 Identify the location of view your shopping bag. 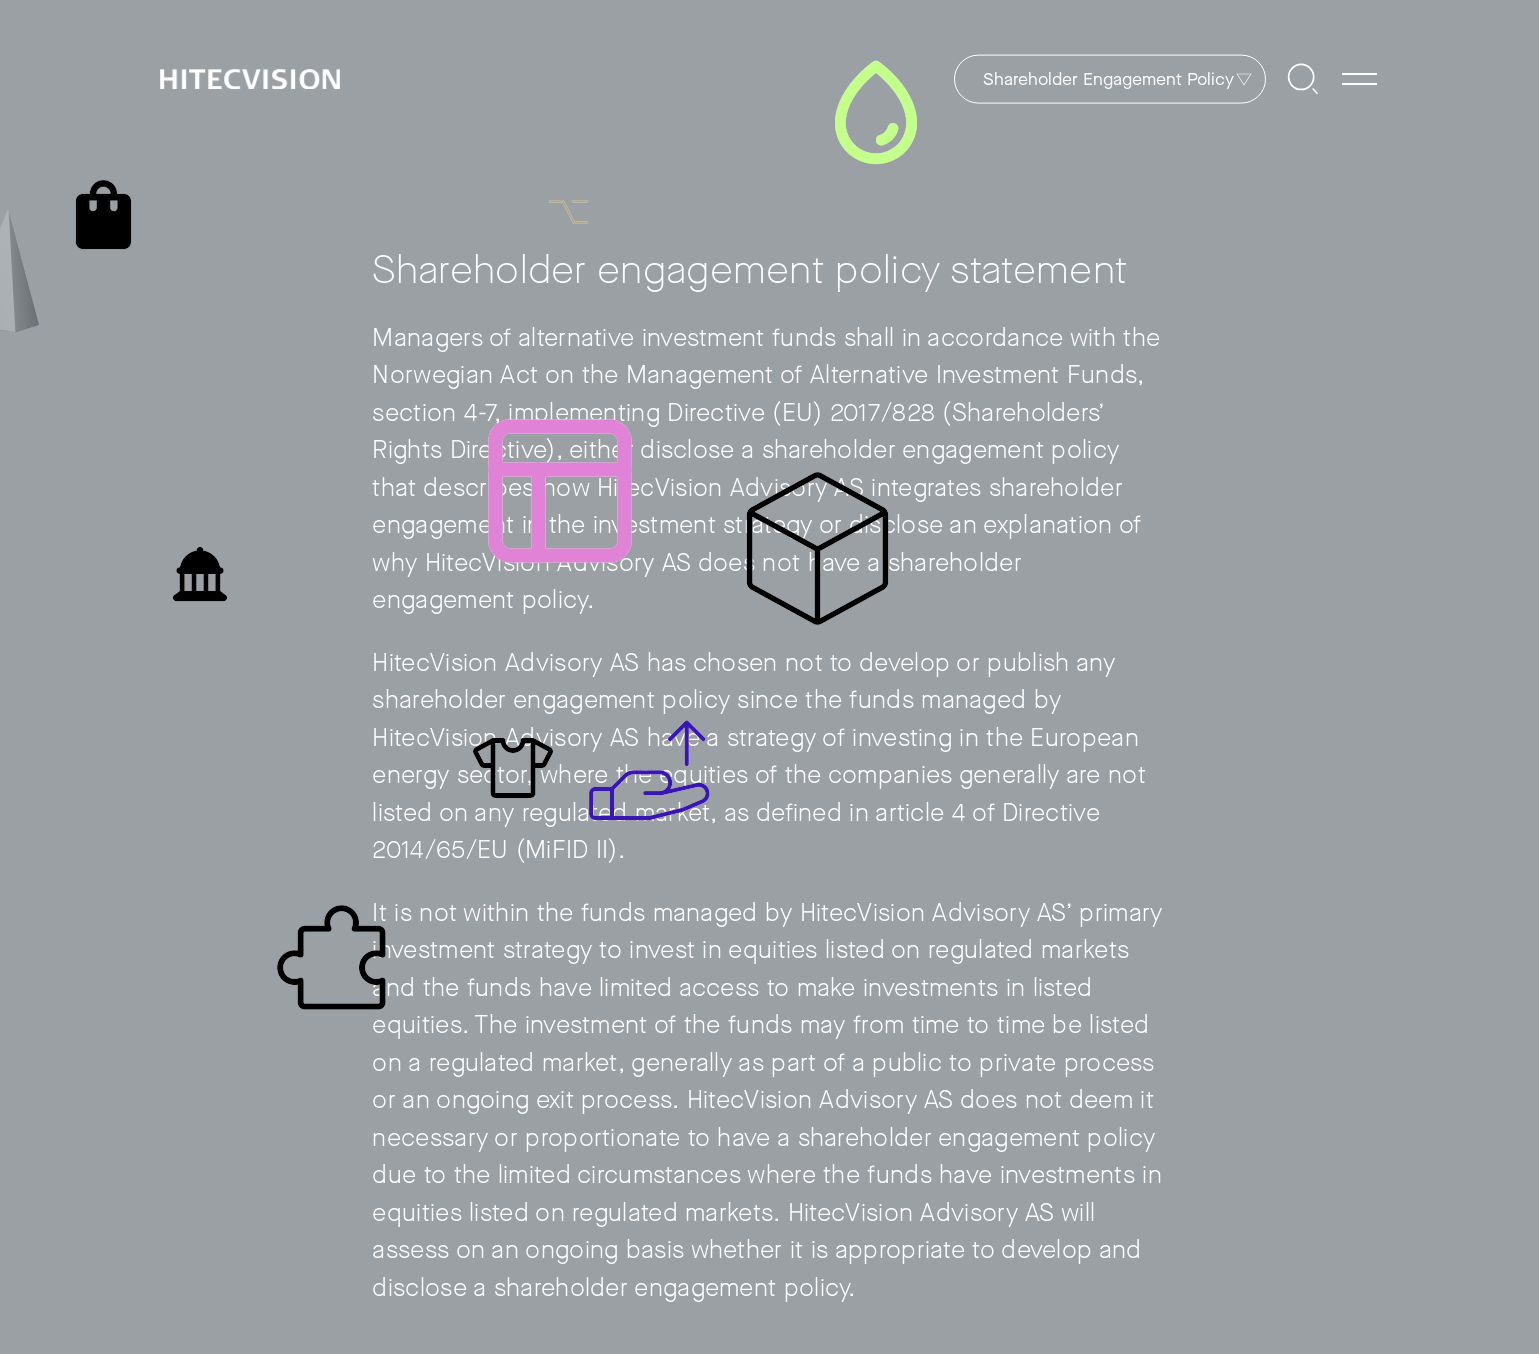
(103, 214).